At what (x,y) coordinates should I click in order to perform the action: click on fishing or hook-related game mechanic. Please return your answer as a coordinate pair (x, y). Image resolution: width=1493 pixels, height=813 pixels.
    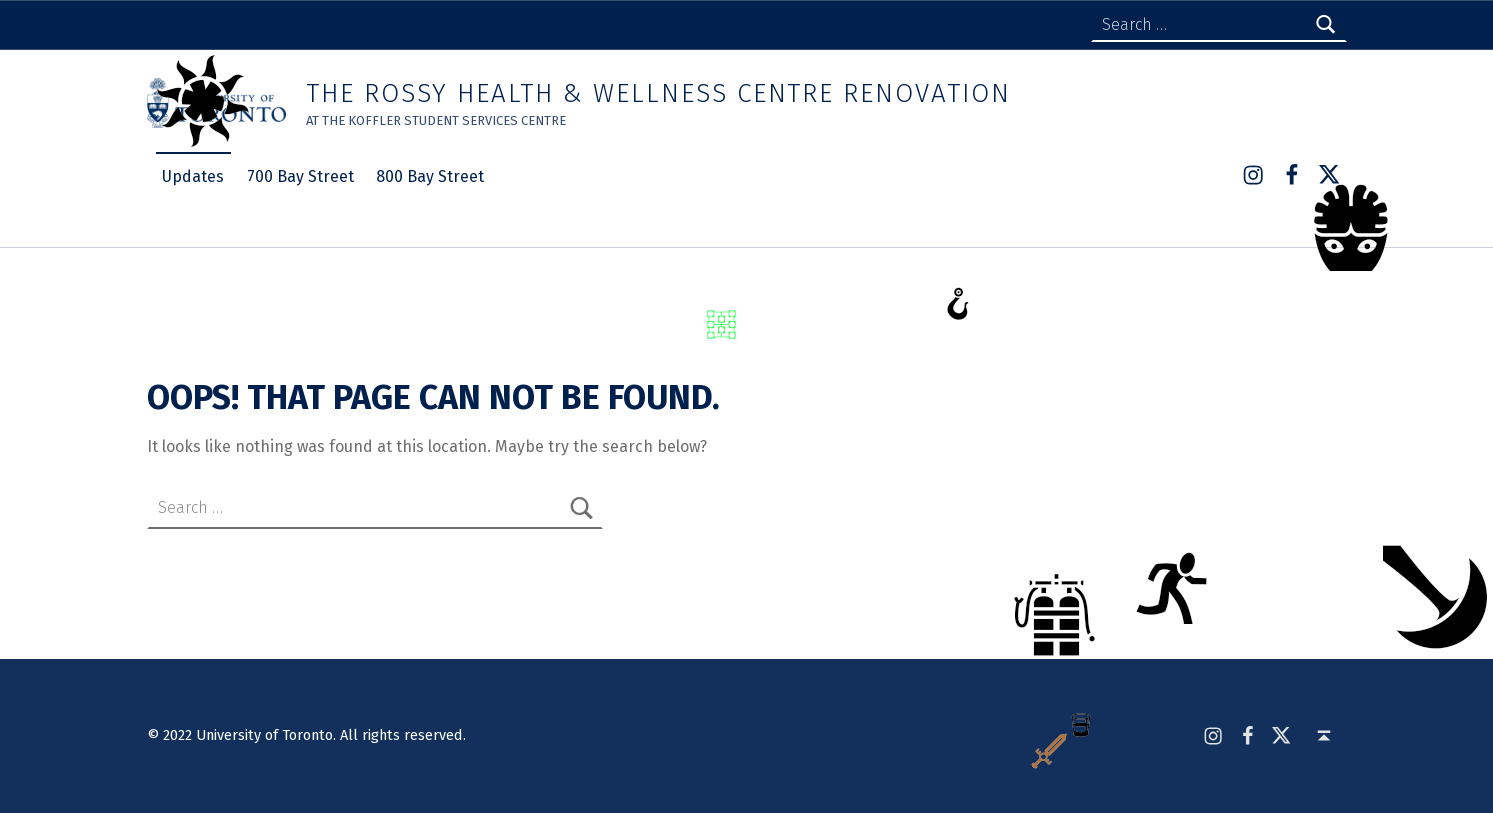
    Looking at the image, I should click on (958, 304).